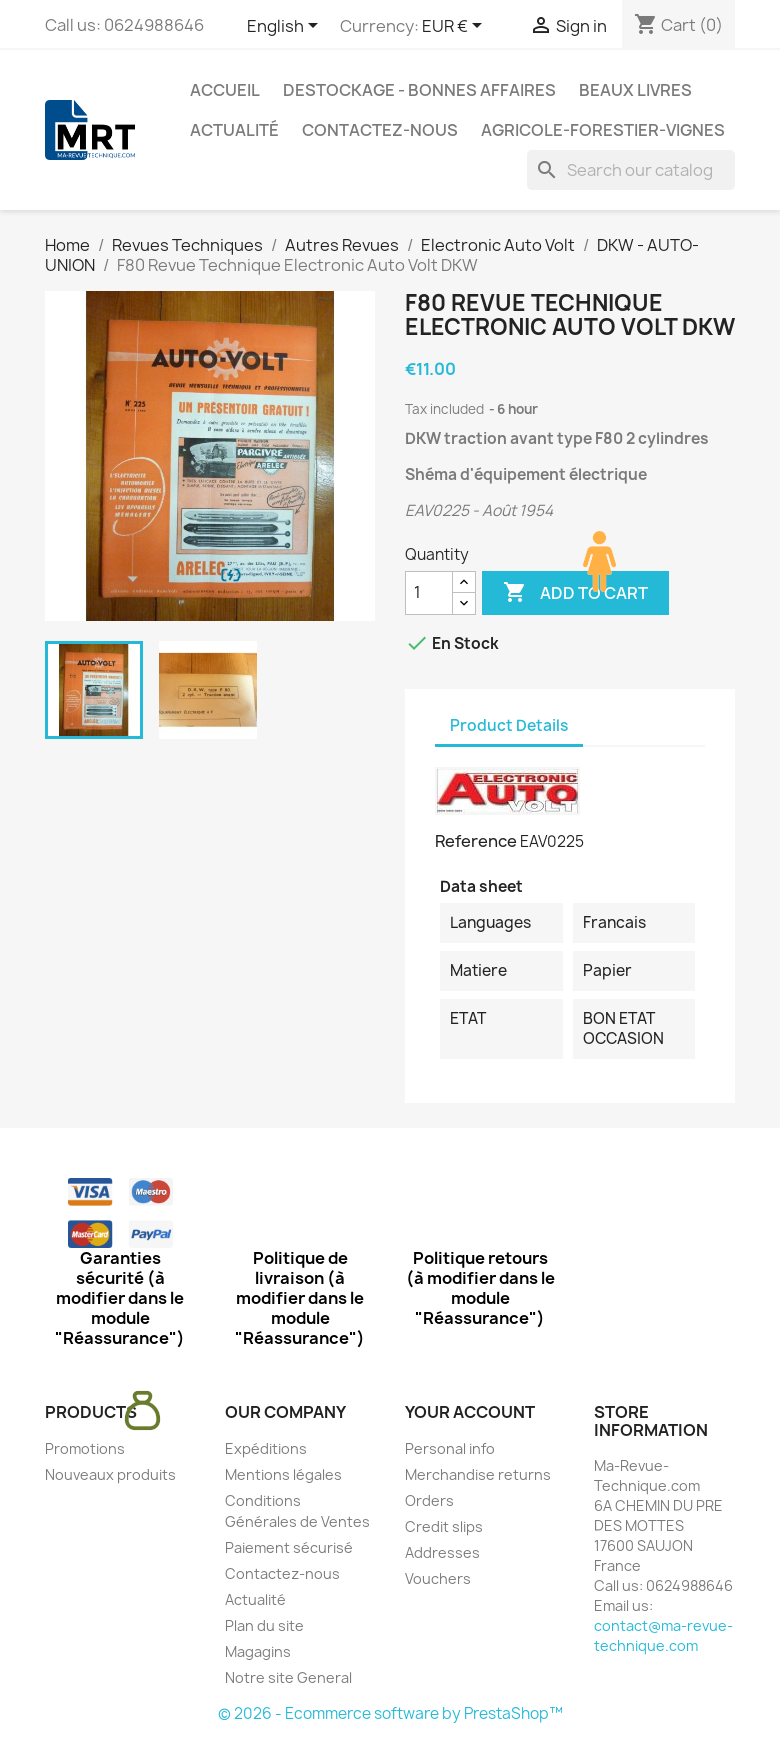 This screenshot has height=1740, width=780. What do you see at coordinates (142, 1410) in the screenshot?
I see `view your earnings or balance` at bounding box center [142, 1410].